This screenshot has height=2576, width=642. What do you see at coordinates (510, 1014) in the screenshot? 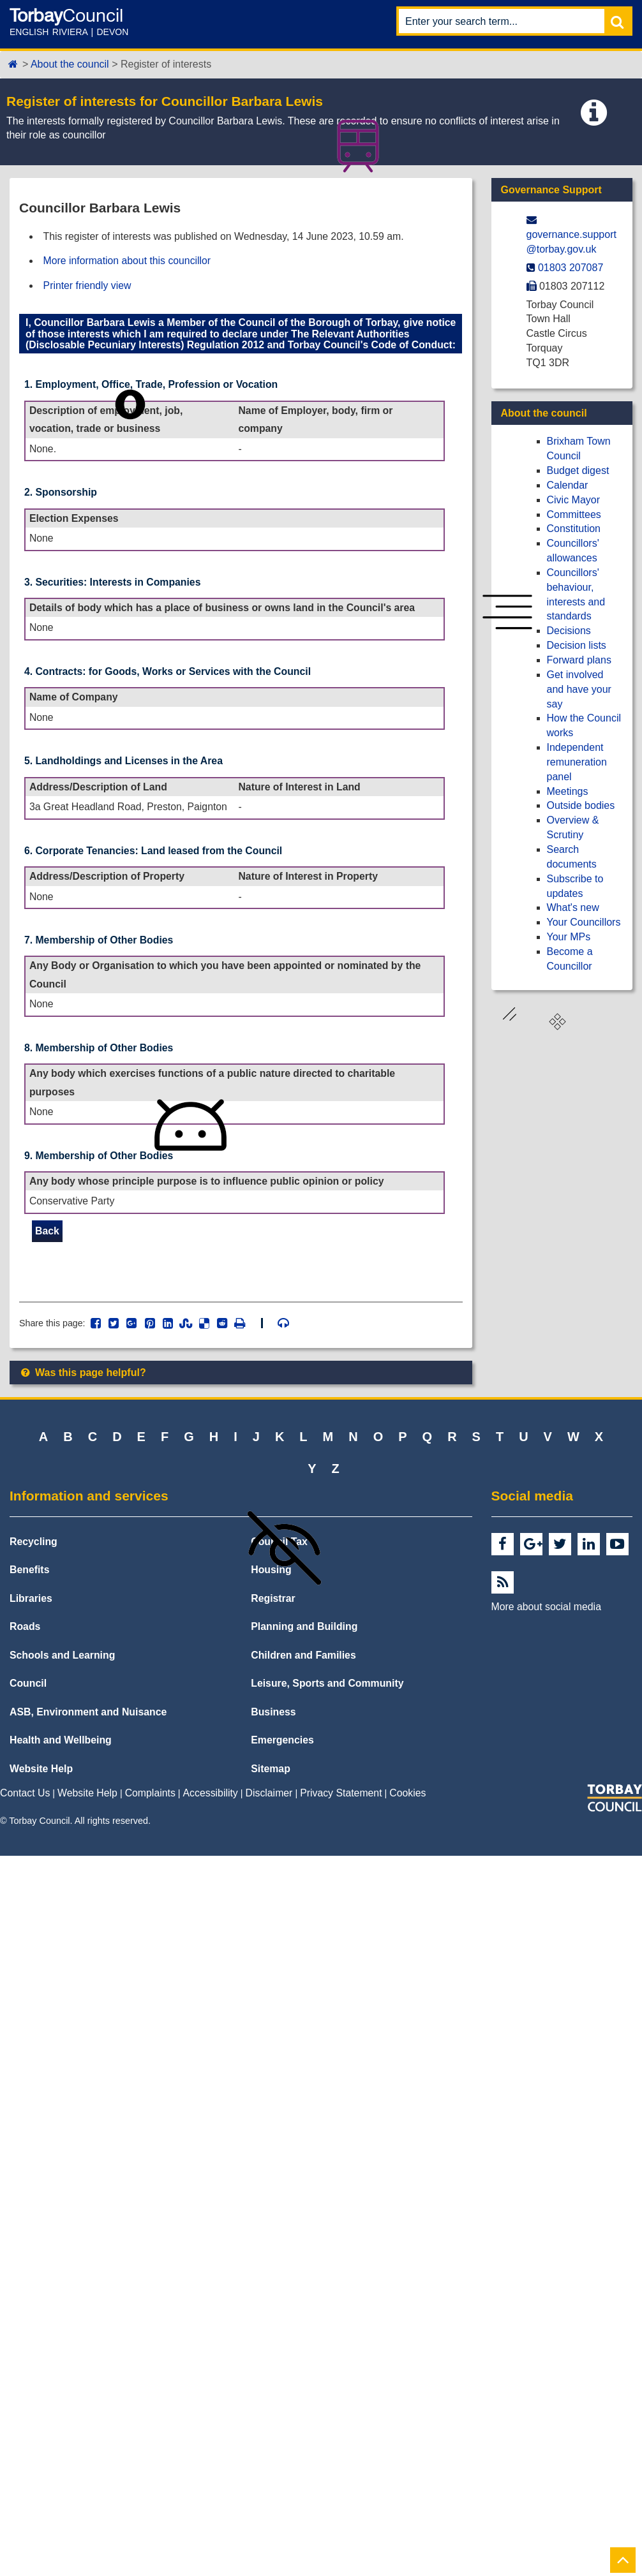
I see `indicates signal strength or connectivity level` at bounding box center [510, 1014].